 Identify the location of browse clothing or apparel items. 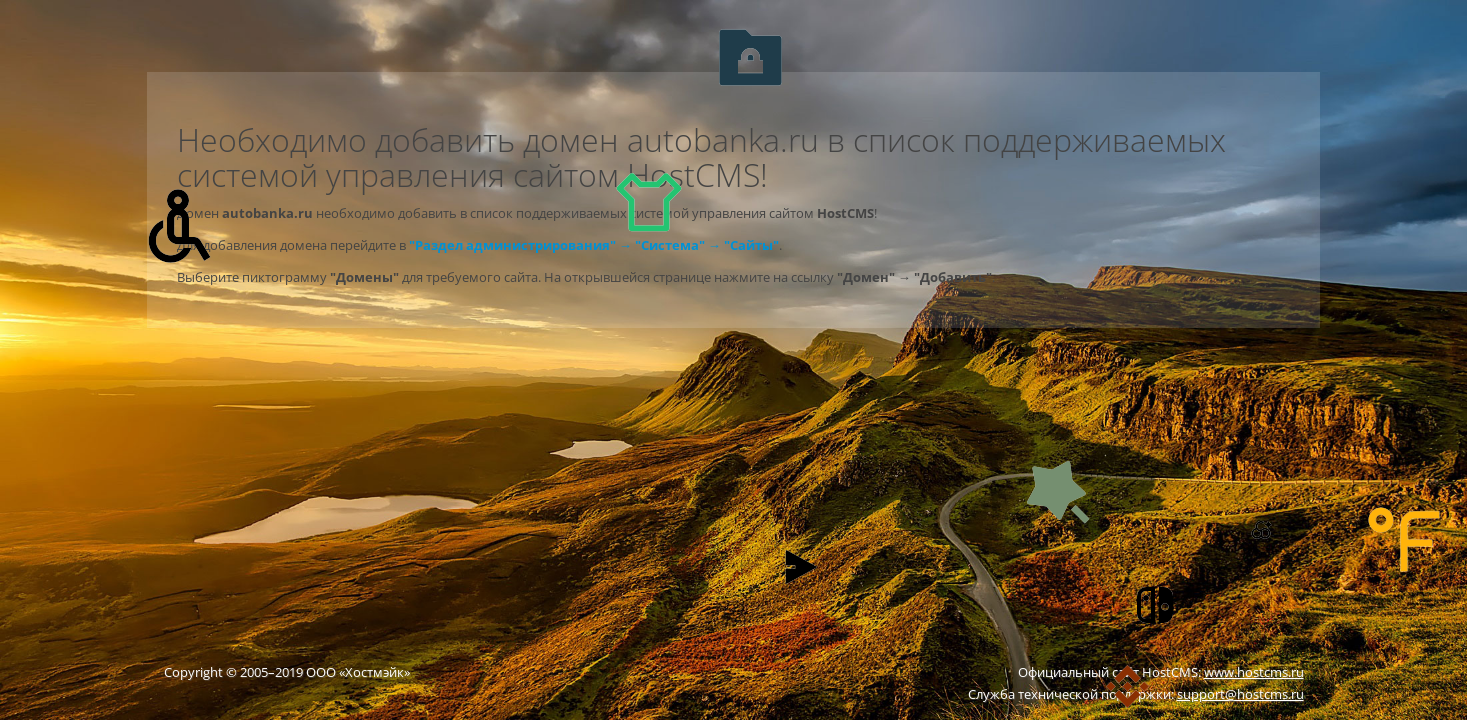
(649, 202).